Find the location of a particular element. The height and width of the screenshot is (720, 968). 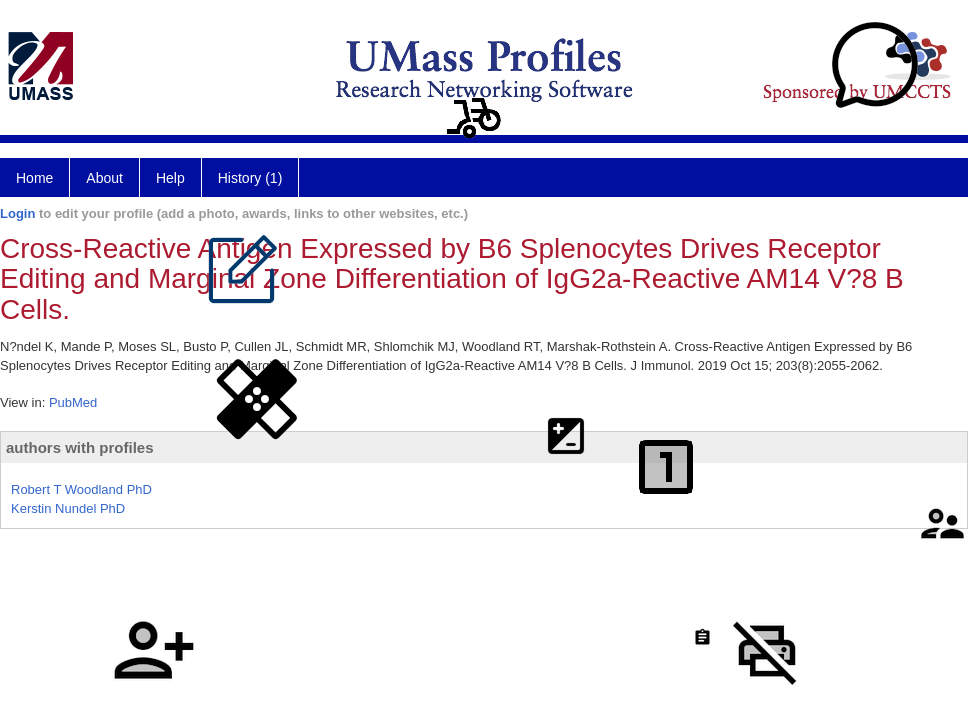

view bike and scooter rental options is located at coordinates (474, 118).